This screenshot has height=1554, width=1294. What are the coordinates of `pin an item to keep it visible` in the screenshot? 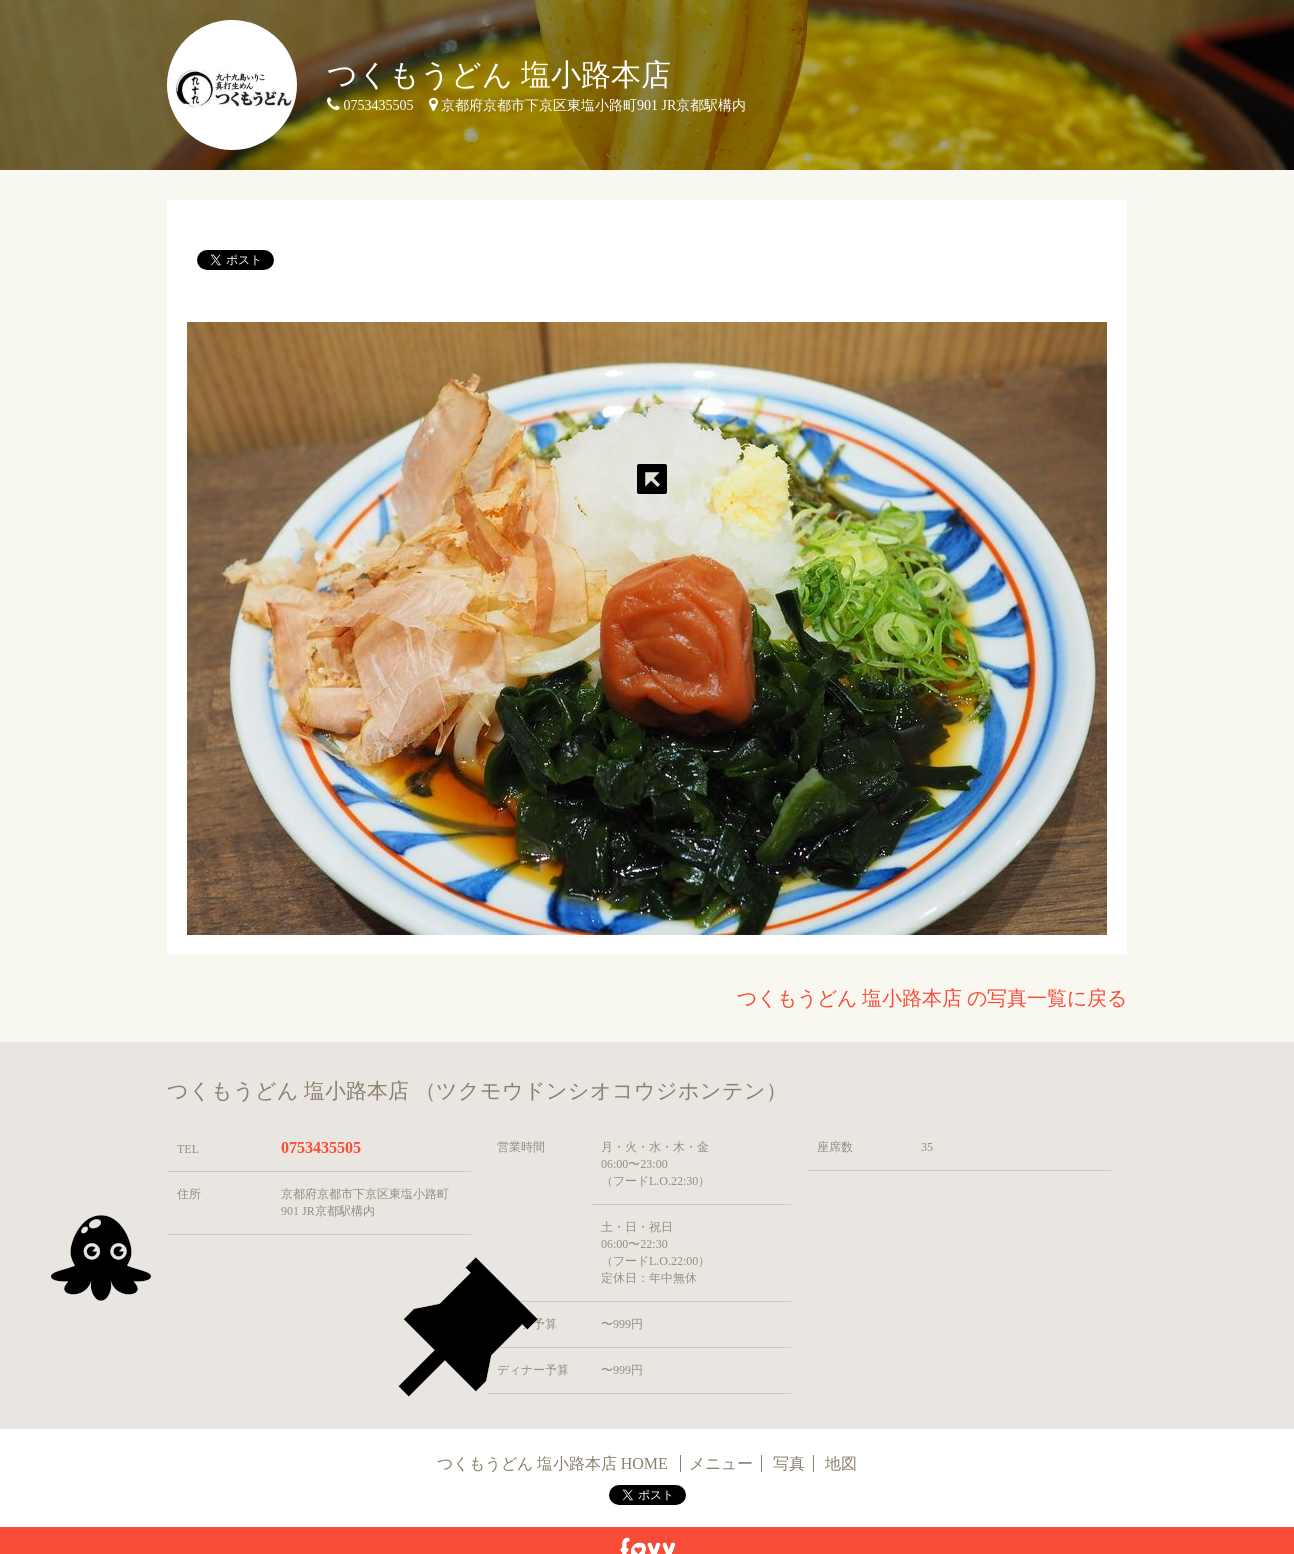 It's located at (462, 1332).